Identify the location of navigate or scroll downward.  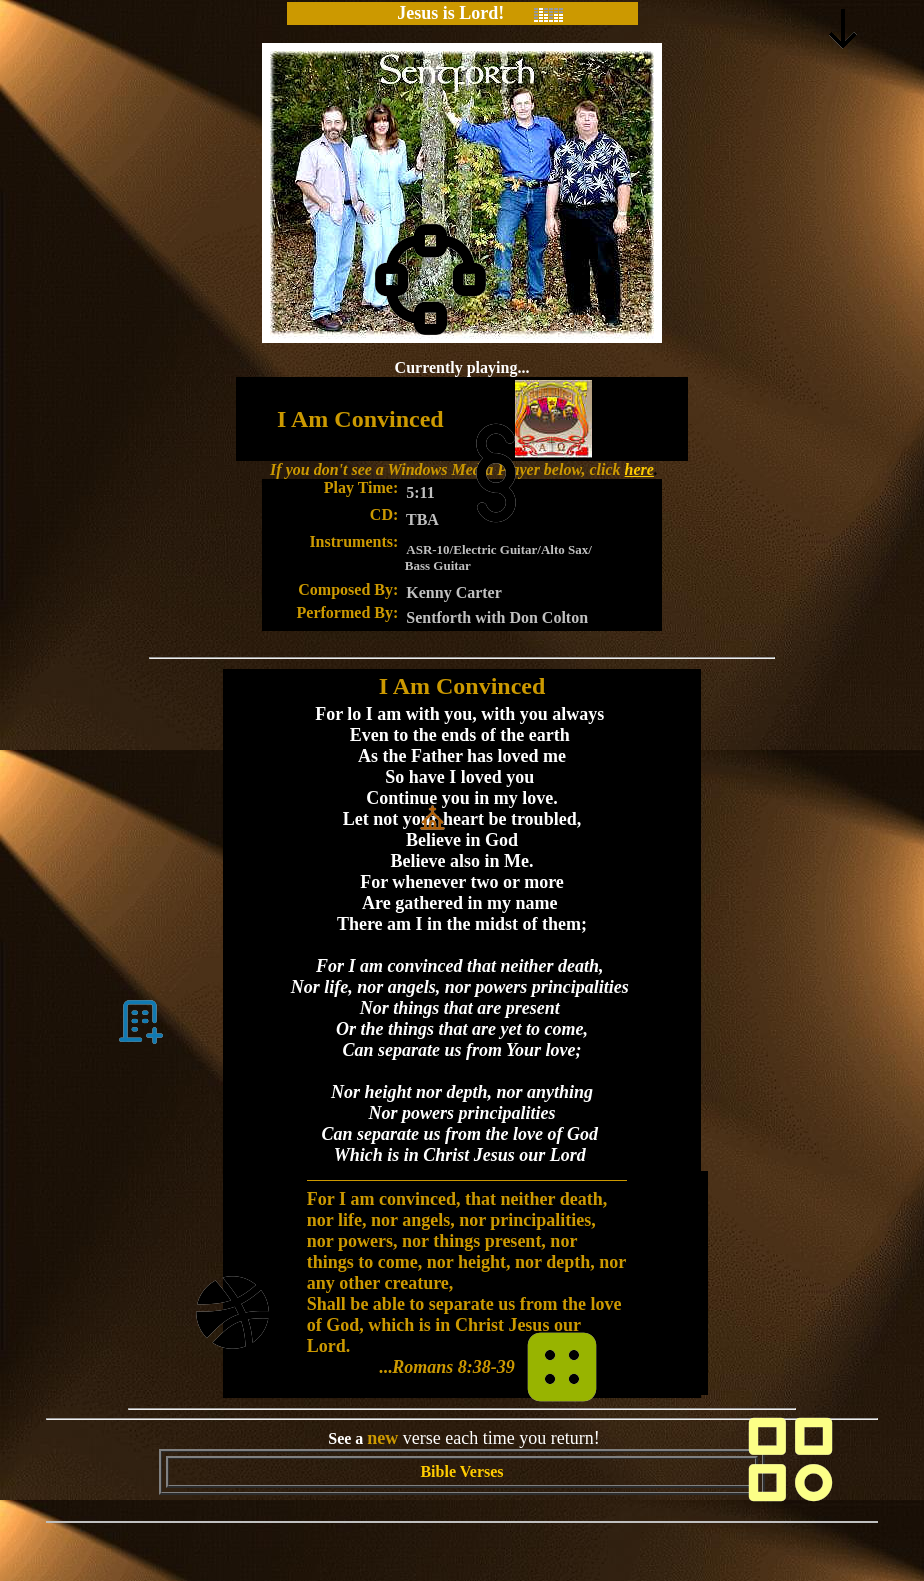
(843, 29).